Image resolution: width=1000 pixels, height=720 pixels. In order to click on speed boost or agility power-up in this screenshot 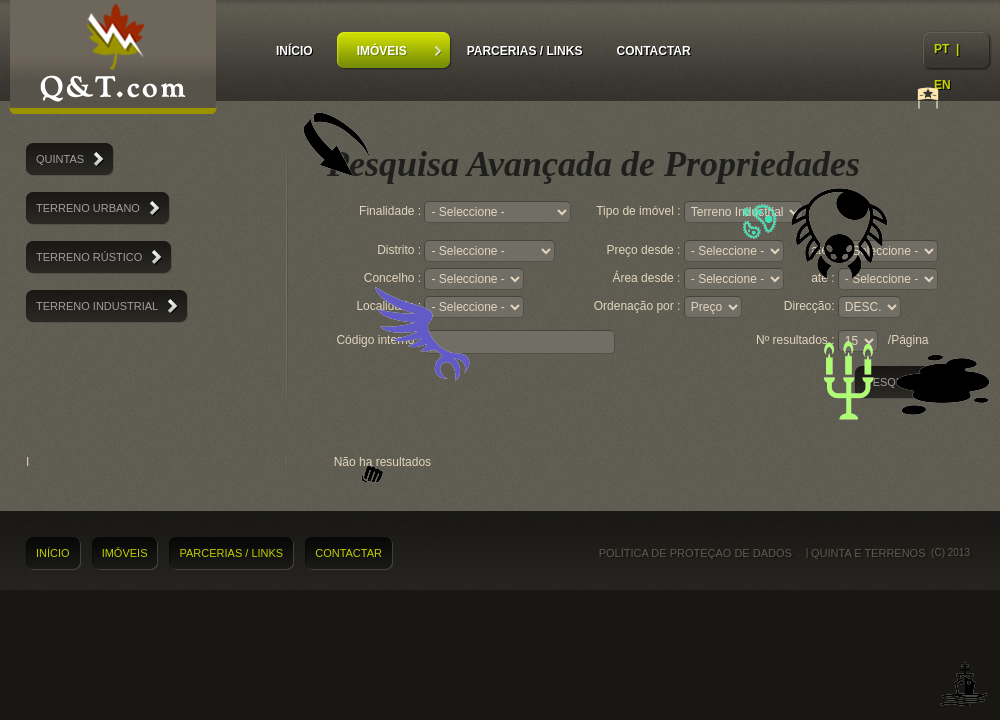, I will do `click(422, 334)`.